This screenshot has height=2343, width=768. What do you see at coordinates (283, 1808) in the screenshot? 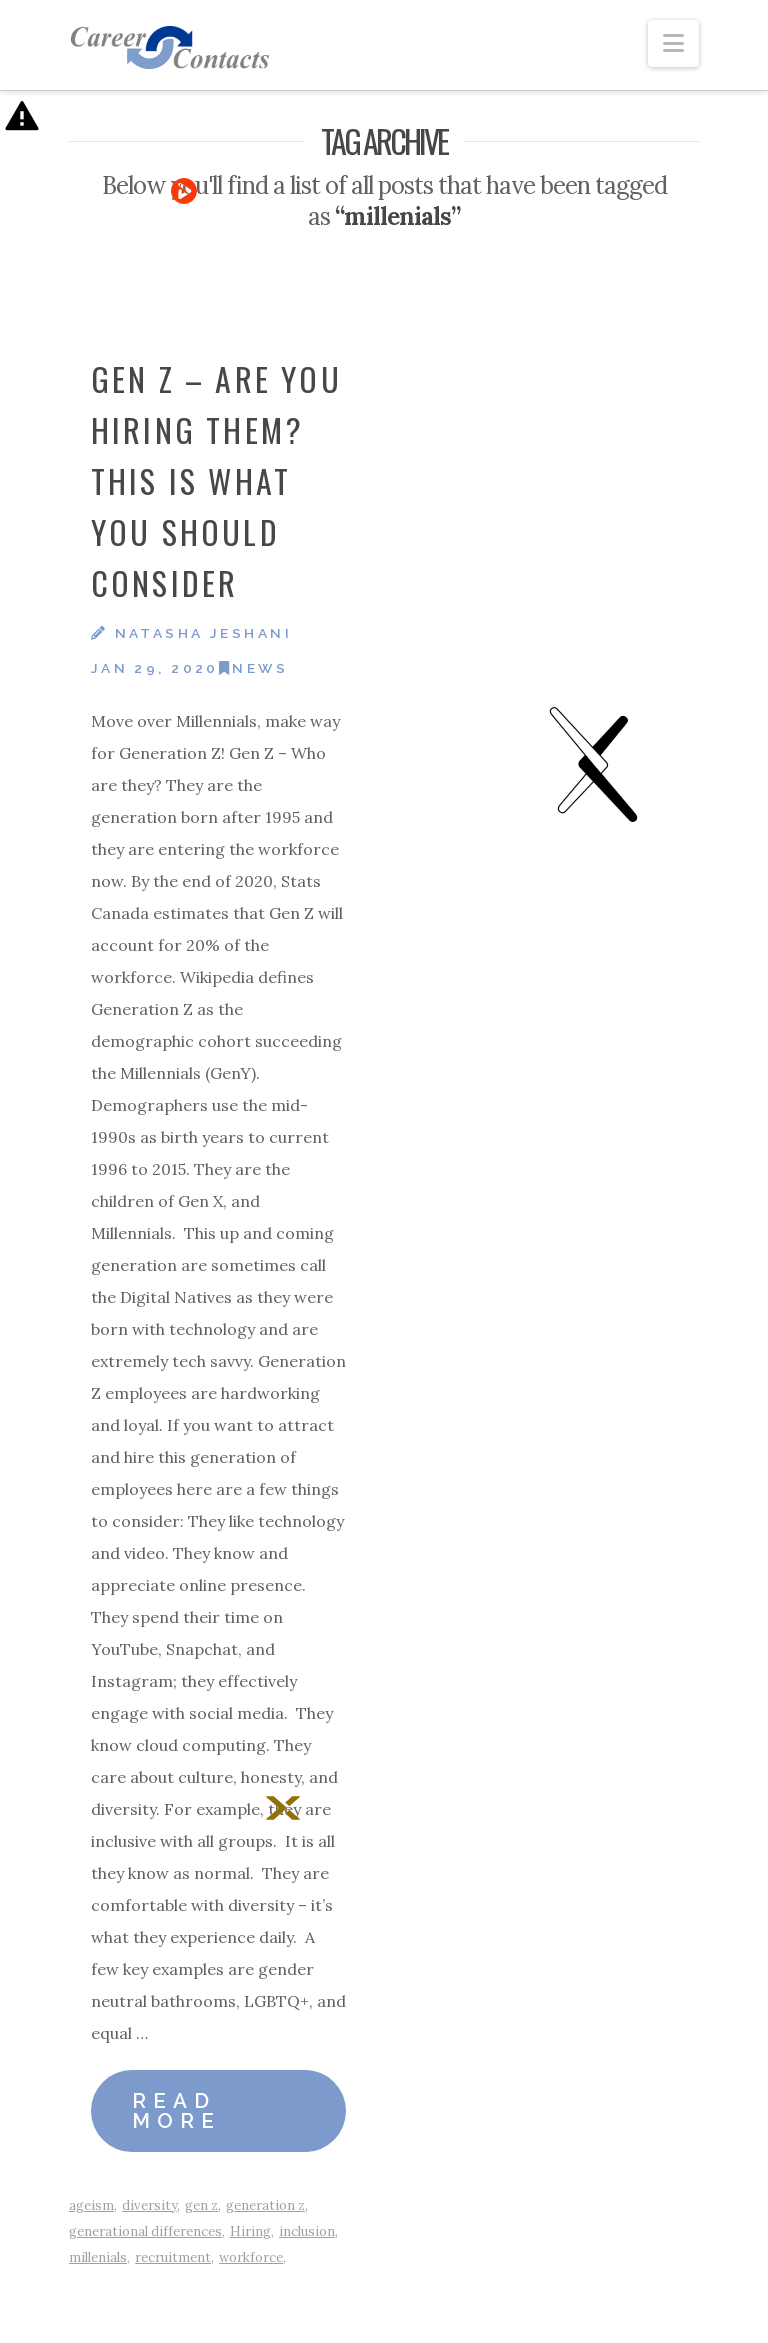
I see `nutanix company logo` at bounding box center [283, 1808].